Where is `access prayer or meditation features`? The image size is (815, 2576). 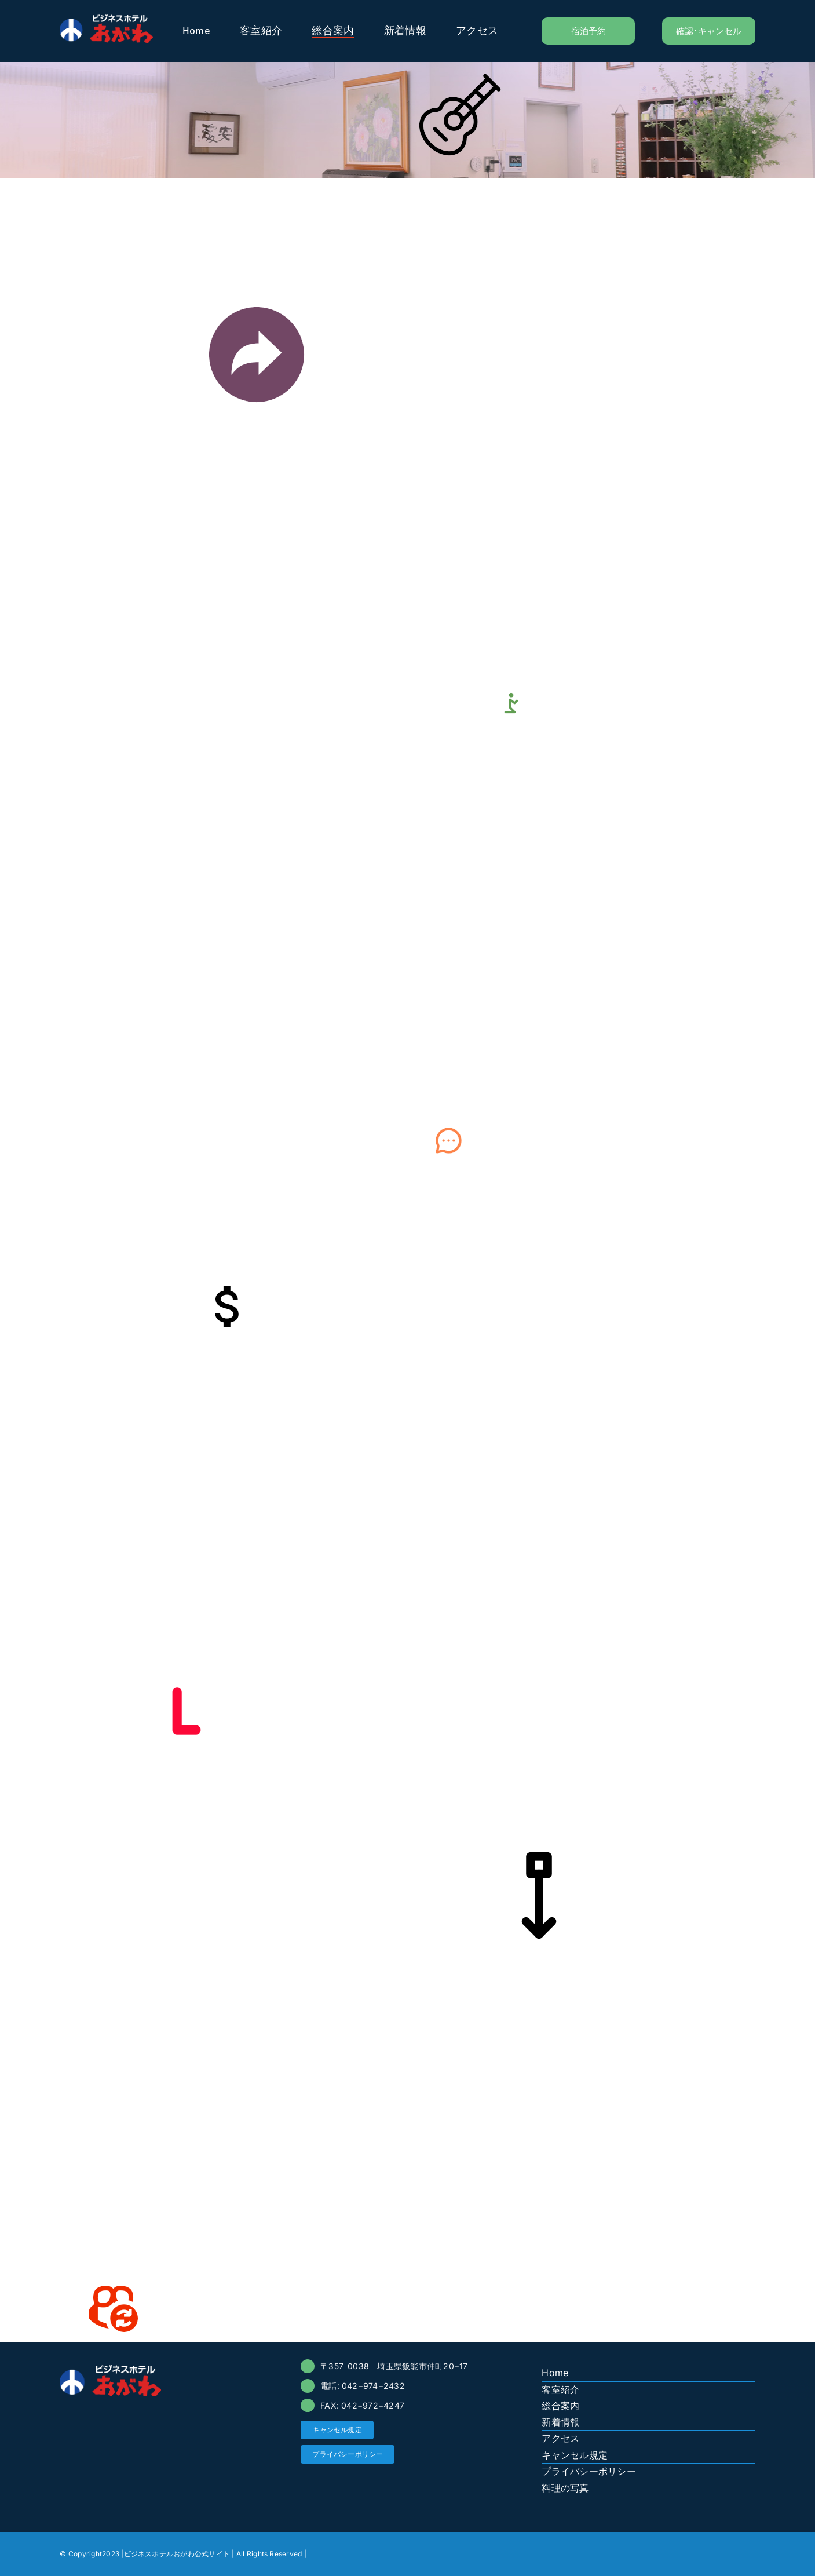
access prayer or meditation features is located at coordinates (511, 703).